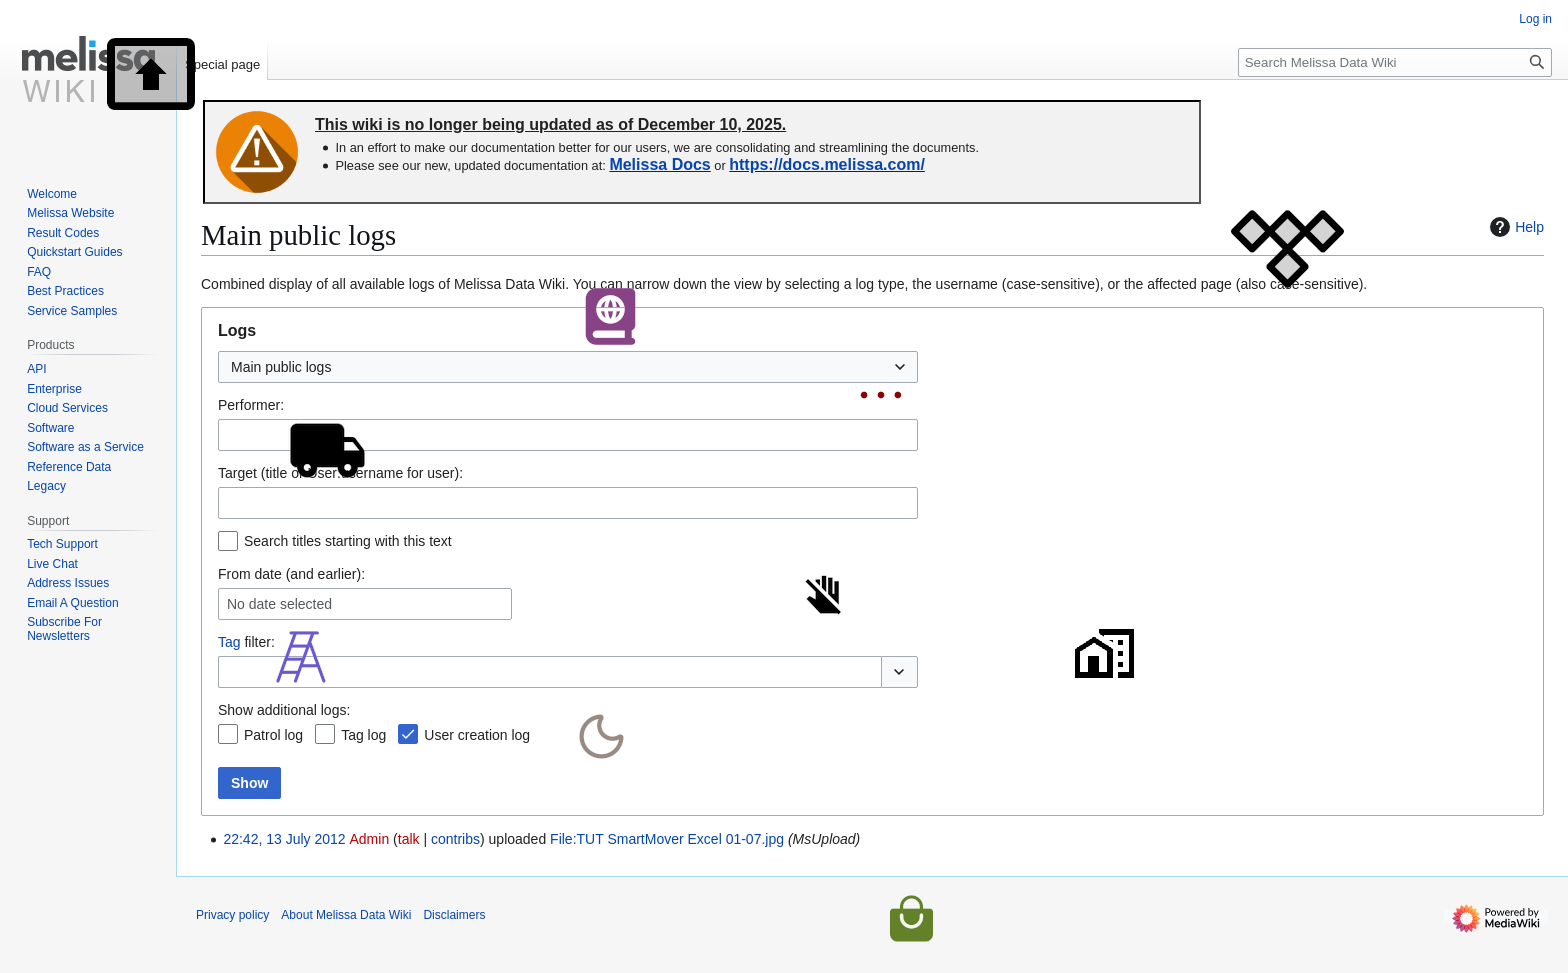  What do you see at coordinates (151, 74) in the screenshot?
I see `start screen sharing or presentation mode` at bounding box center [151, 74].